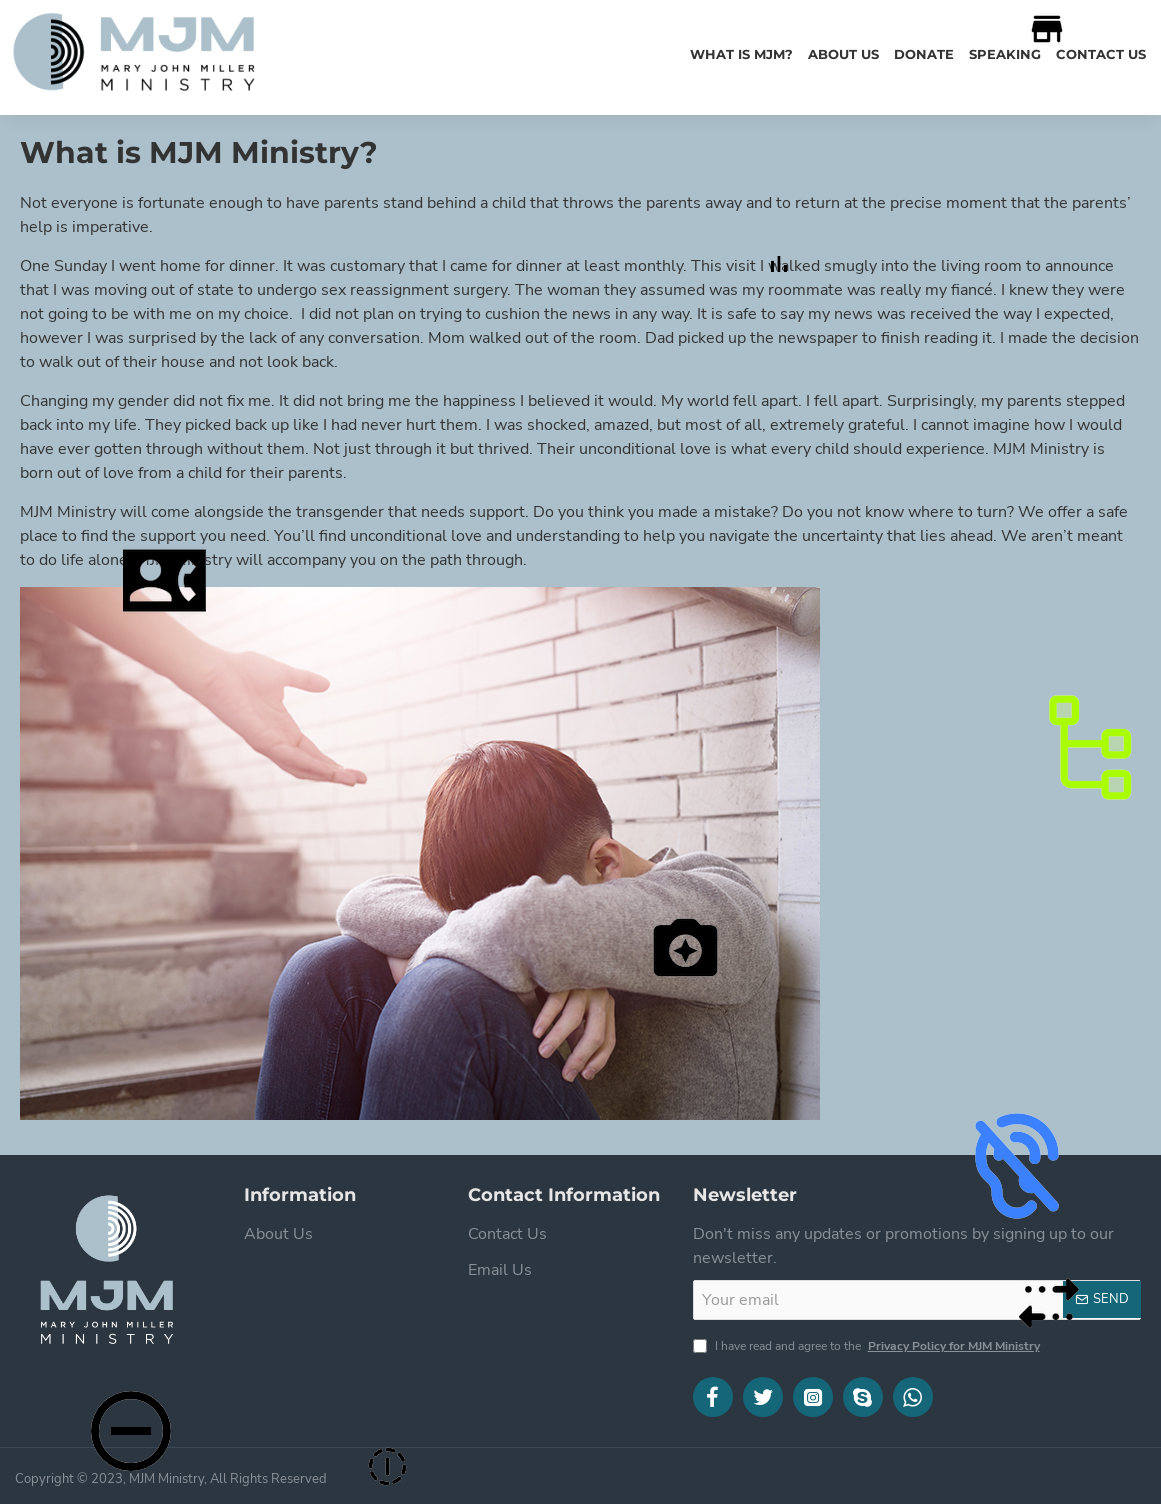  What do you see at coordinates (387, 1466) in the screenshot?
I see `view additional information` at bounding box center [387, 1466].